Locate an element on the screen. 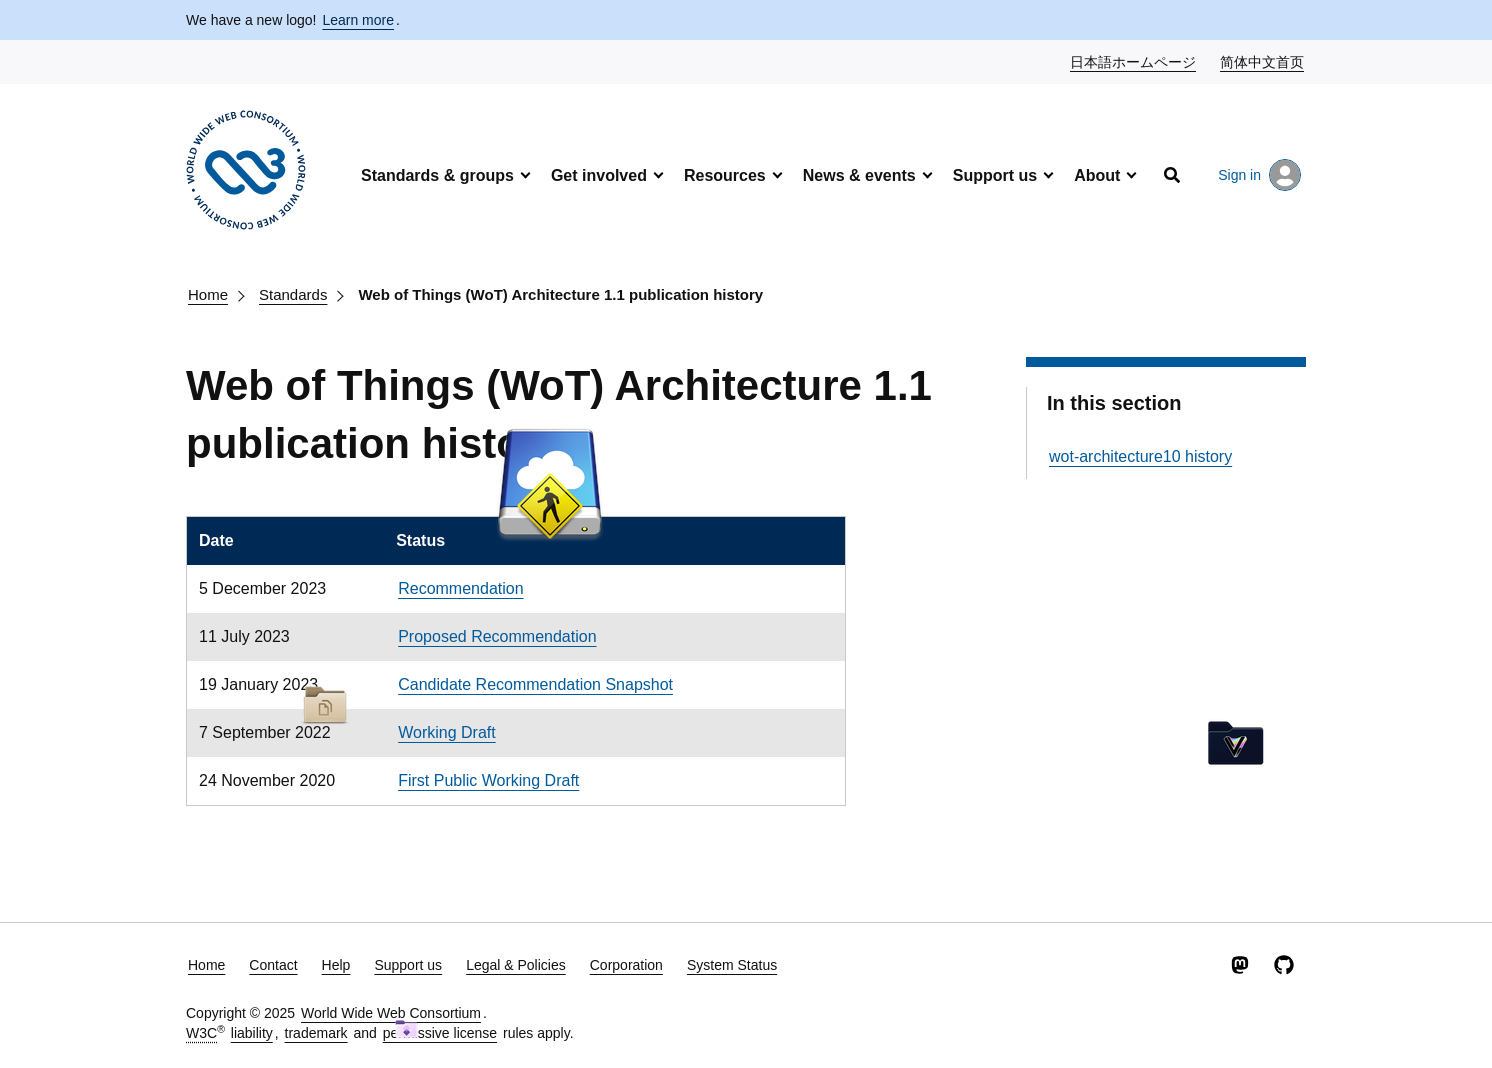 This screenshot has width=1492, height=1068. open wondershare videap project files folder is located at coordinates (1235, 744).